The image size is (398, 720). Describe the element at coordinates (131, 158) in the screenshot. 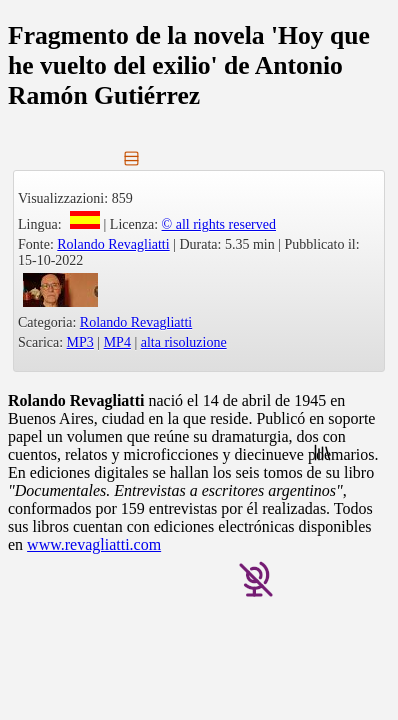

I see `switch to list view` at that location.